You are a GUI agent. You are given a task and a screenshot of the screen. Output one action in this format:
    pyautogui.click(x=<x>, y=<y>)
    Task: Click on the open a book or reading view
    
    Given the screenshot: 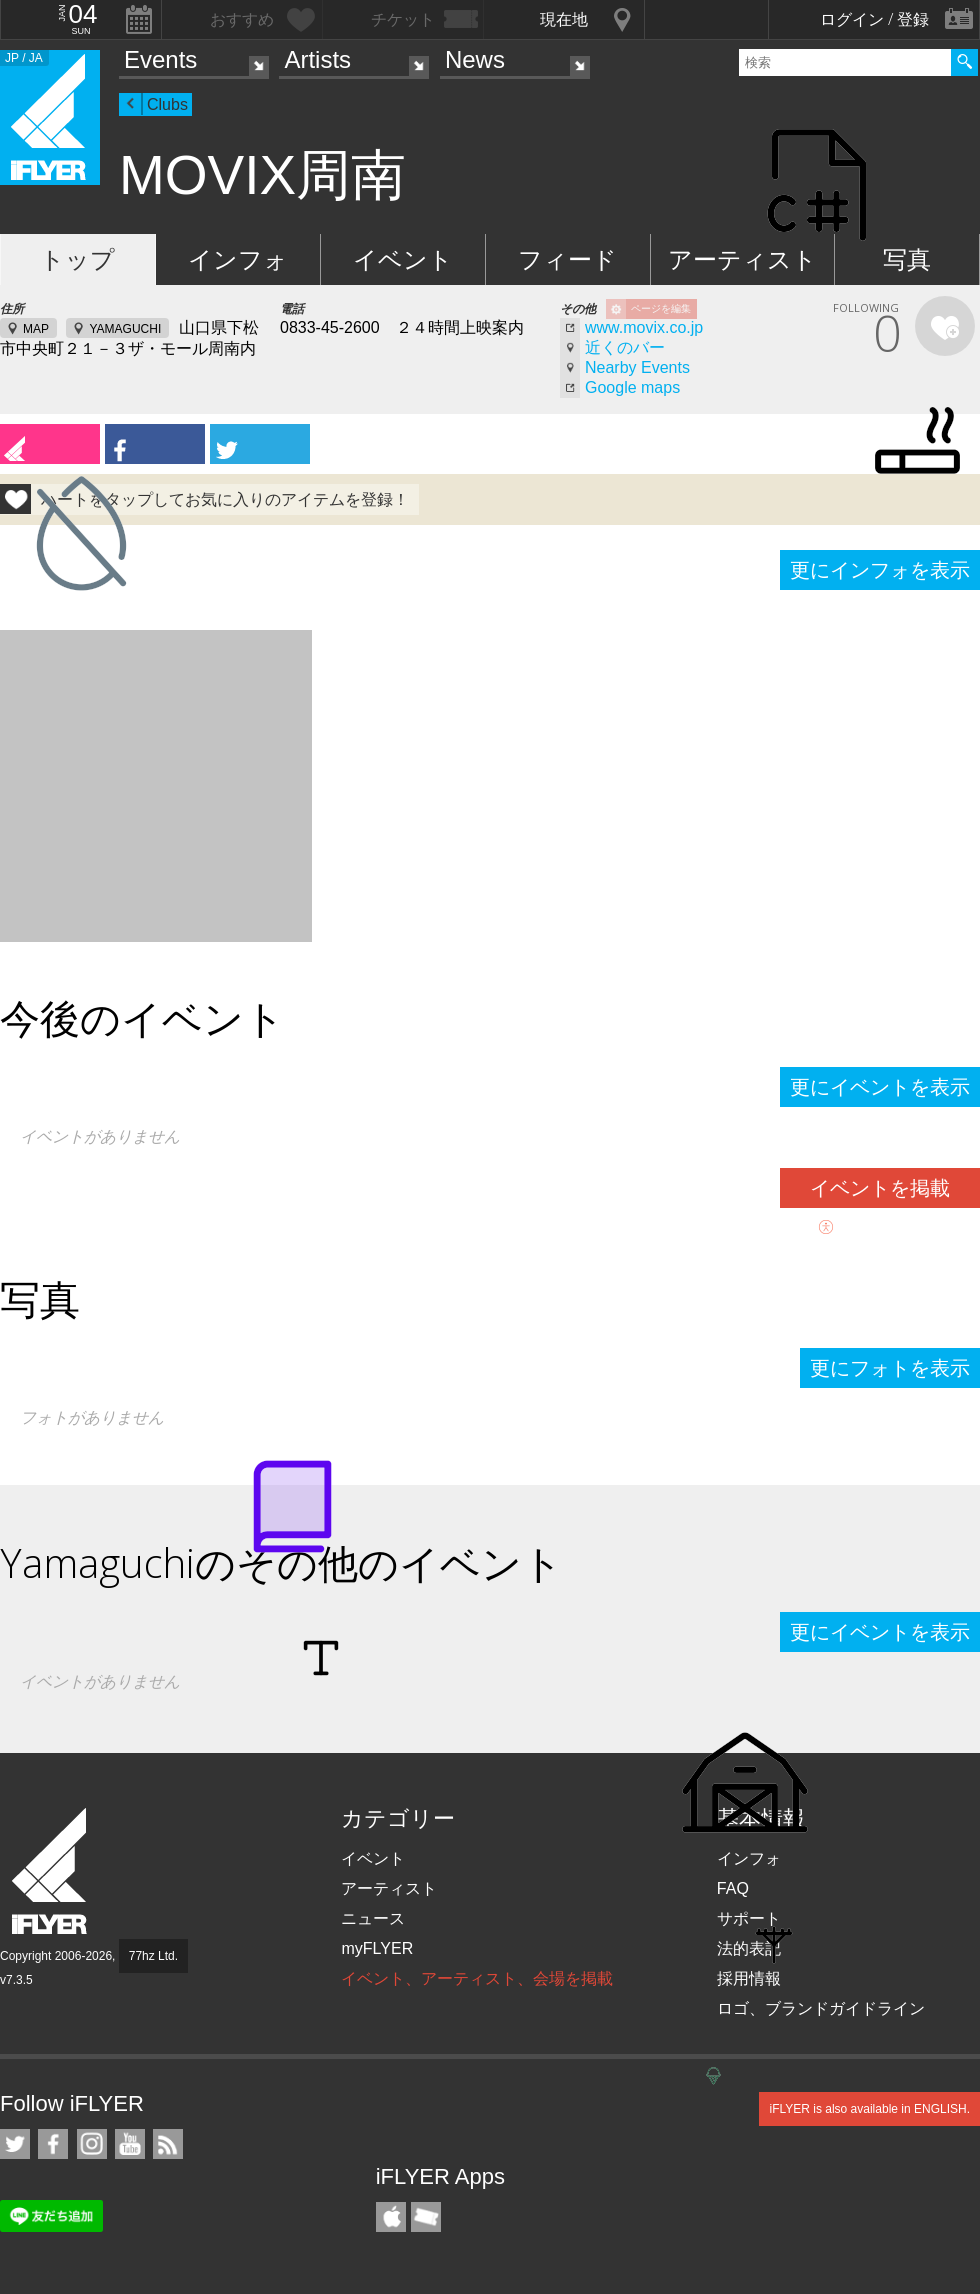 What is the action you would take?
    pyautogui.click(x=292, y=1506)
    